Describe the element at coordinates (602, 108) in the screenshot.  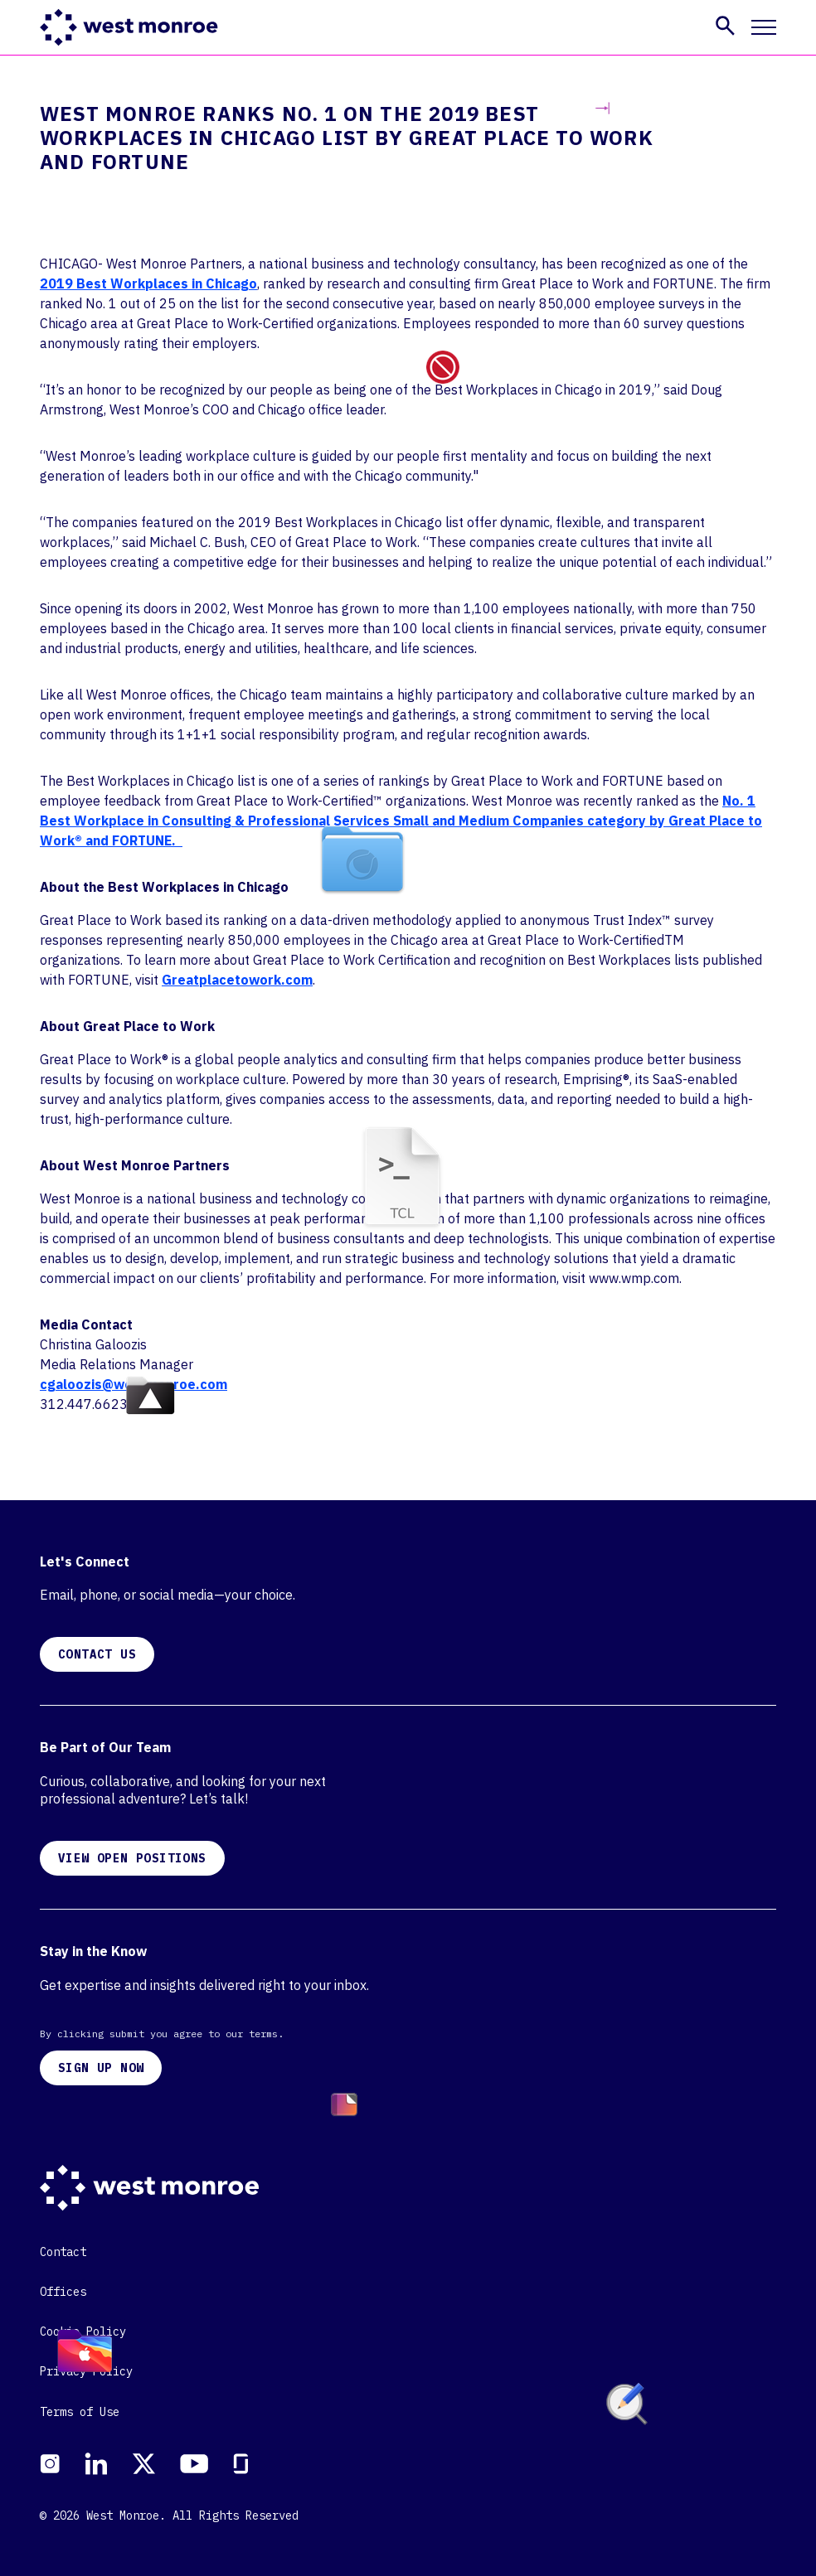
I see `go to the last item or page` at that location.